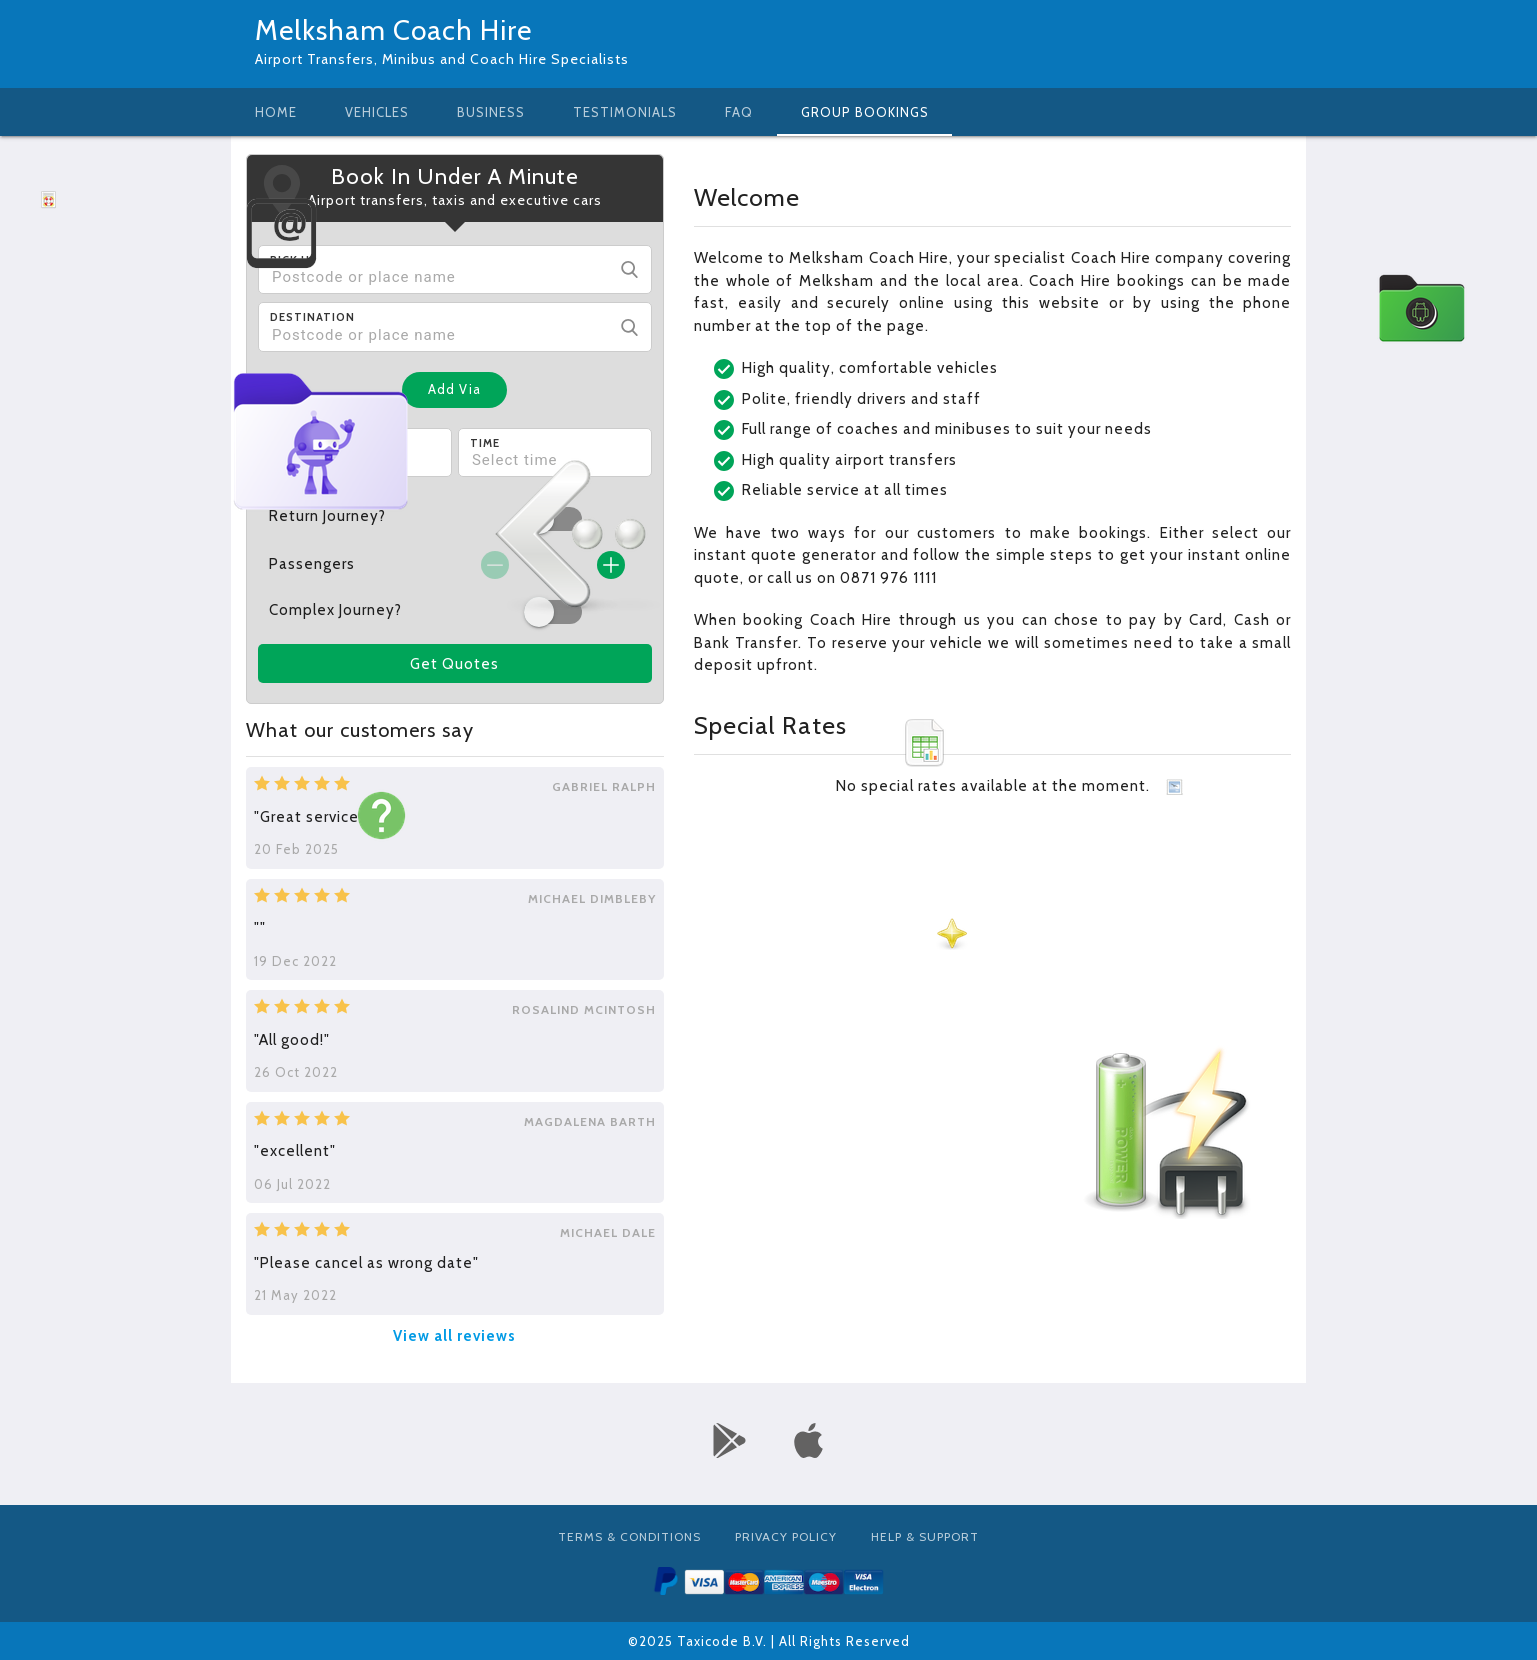  Describe the element at coordinates (320, 446) in the screenshot. I see `open the maui framework project folder` at that location.